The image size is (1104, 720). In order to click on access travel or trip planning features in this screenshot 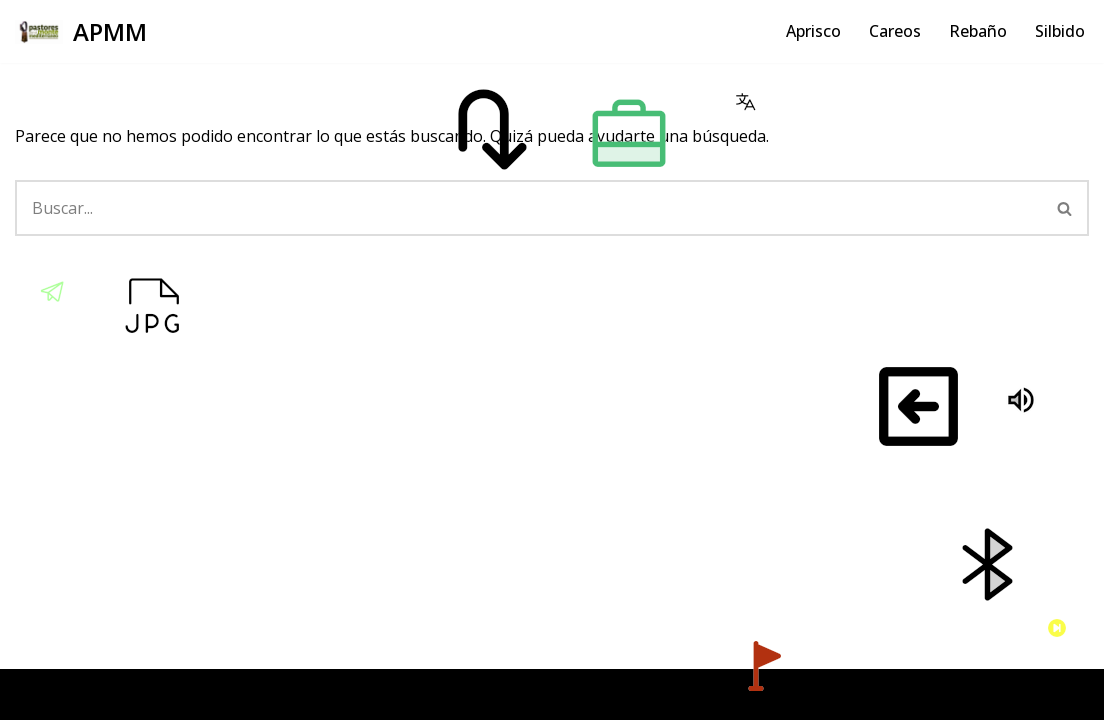, I will do `click(629, 136)`.